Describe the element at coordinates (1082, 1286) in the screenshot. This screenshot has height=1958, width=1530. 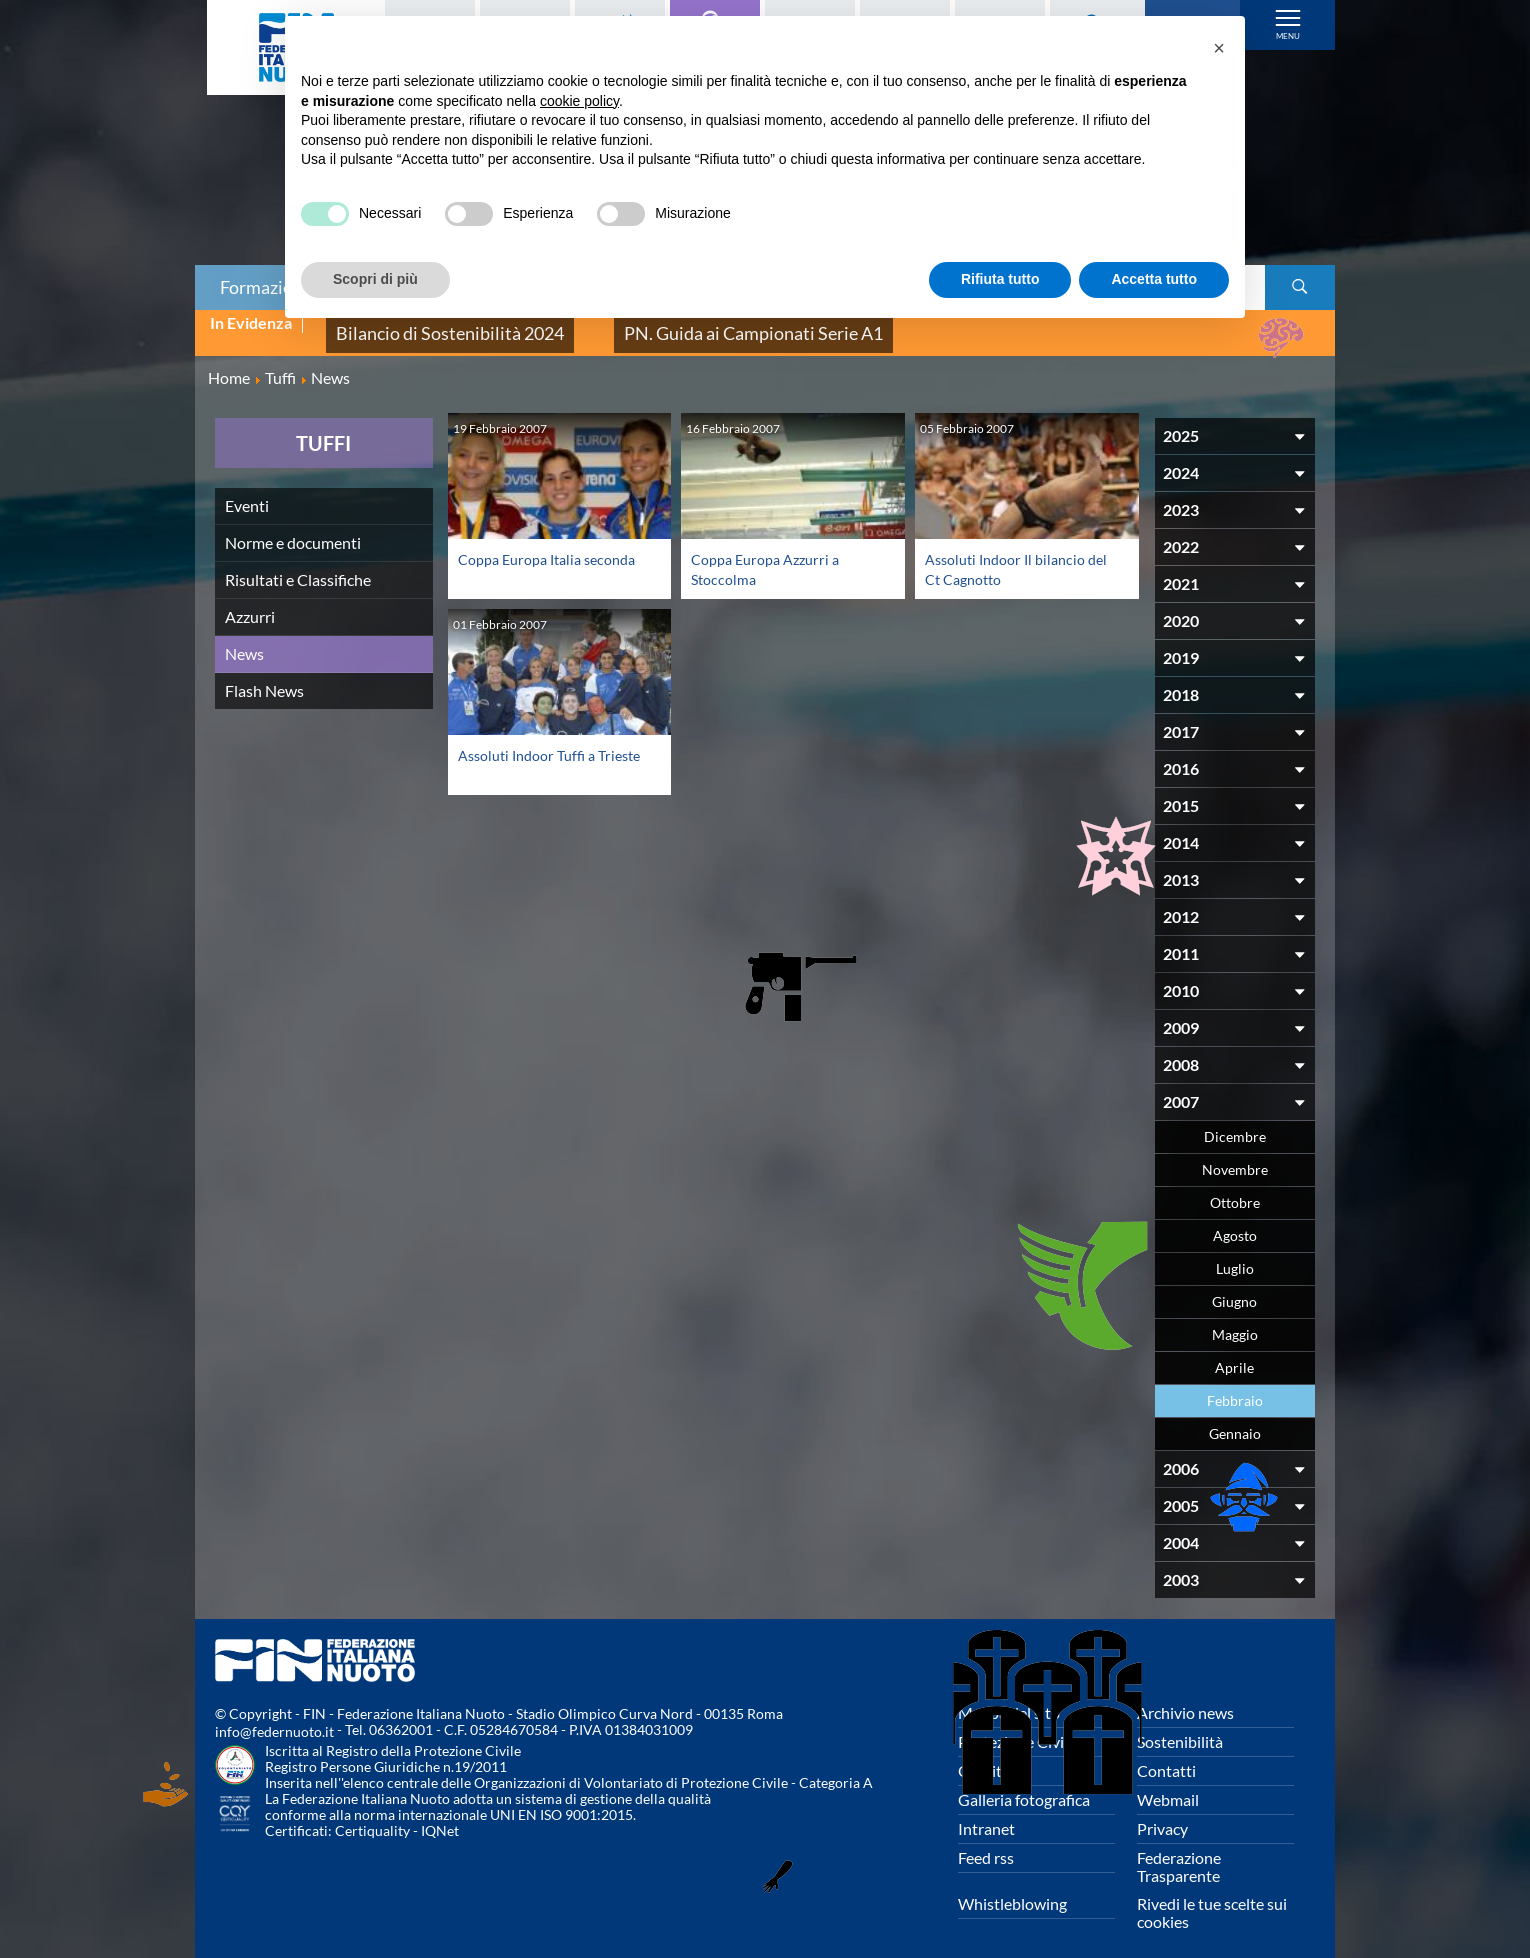
I see `indicates speed boost or agility power-up` at that location.